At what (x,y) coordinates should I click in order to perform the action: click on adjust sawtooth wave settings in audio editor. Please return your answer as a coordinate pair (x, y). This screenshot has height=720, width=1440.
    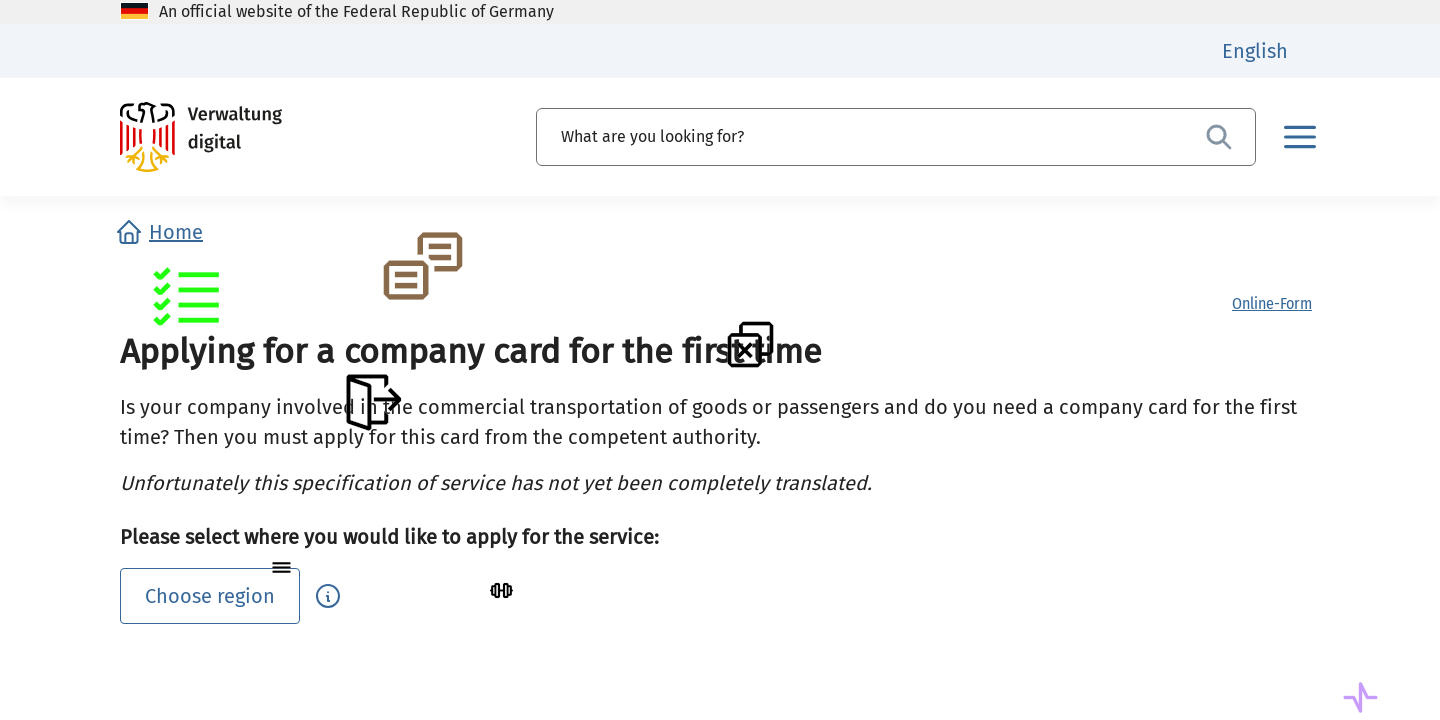
    Looking at the image, I should click on (1360, 697).